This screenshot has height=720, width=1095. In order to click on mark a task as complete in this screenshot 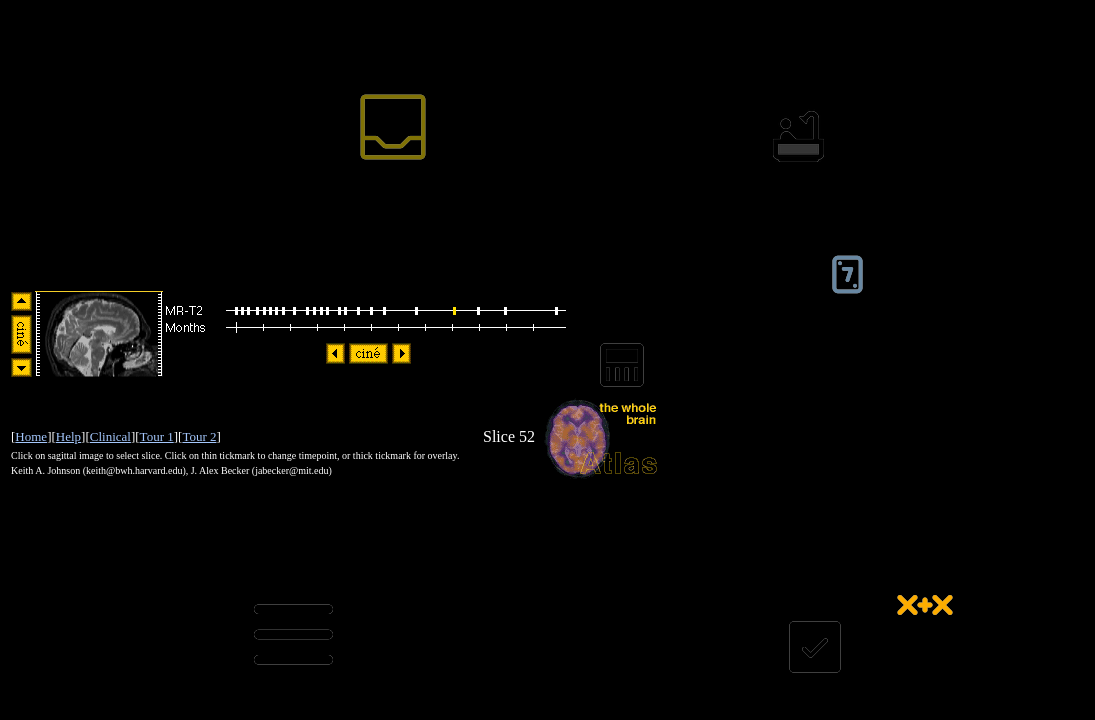, I will do `click(815, 647)`.